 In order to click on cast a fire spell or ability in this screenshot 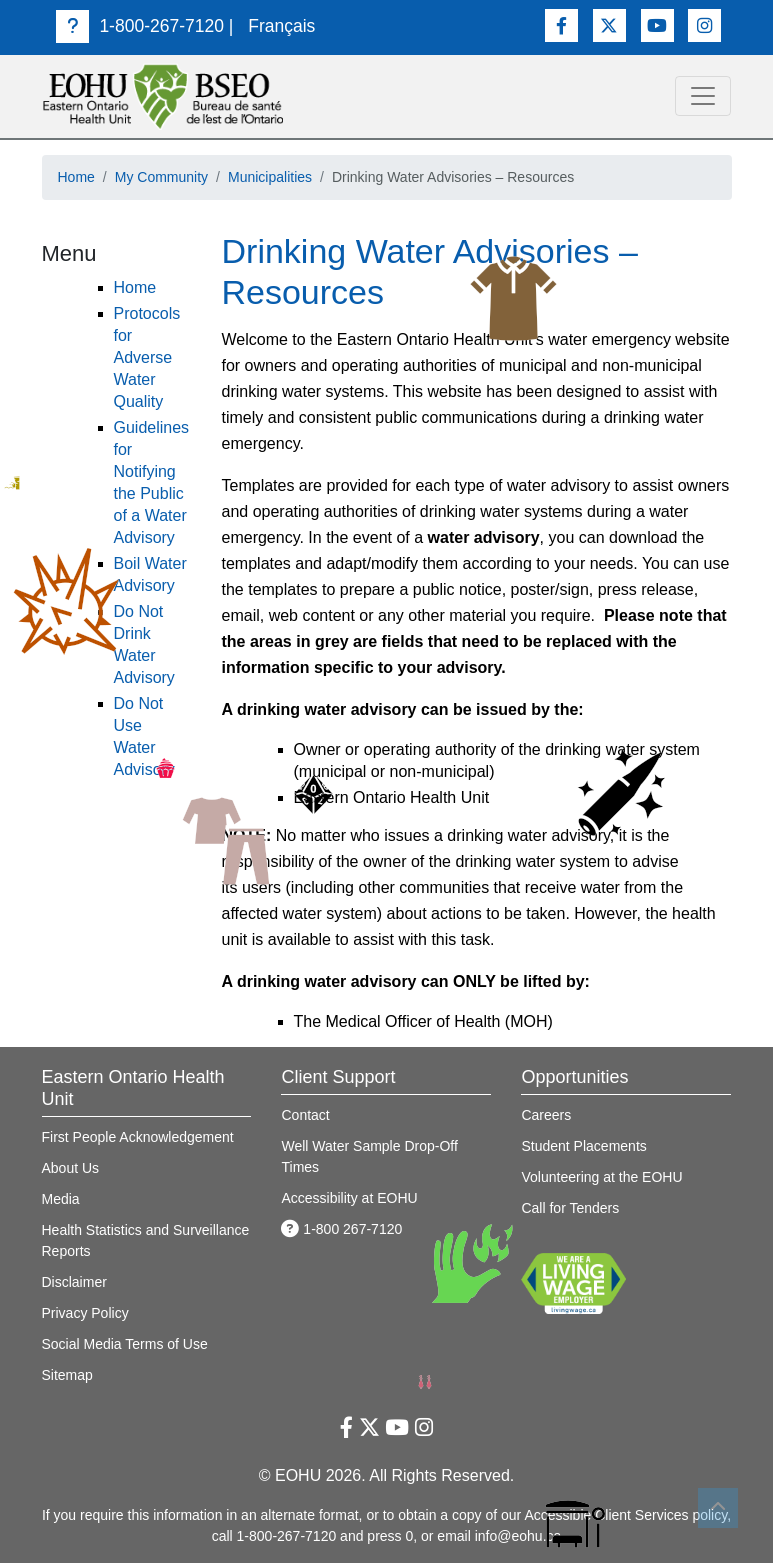, I will do `click(473, 1262)`.